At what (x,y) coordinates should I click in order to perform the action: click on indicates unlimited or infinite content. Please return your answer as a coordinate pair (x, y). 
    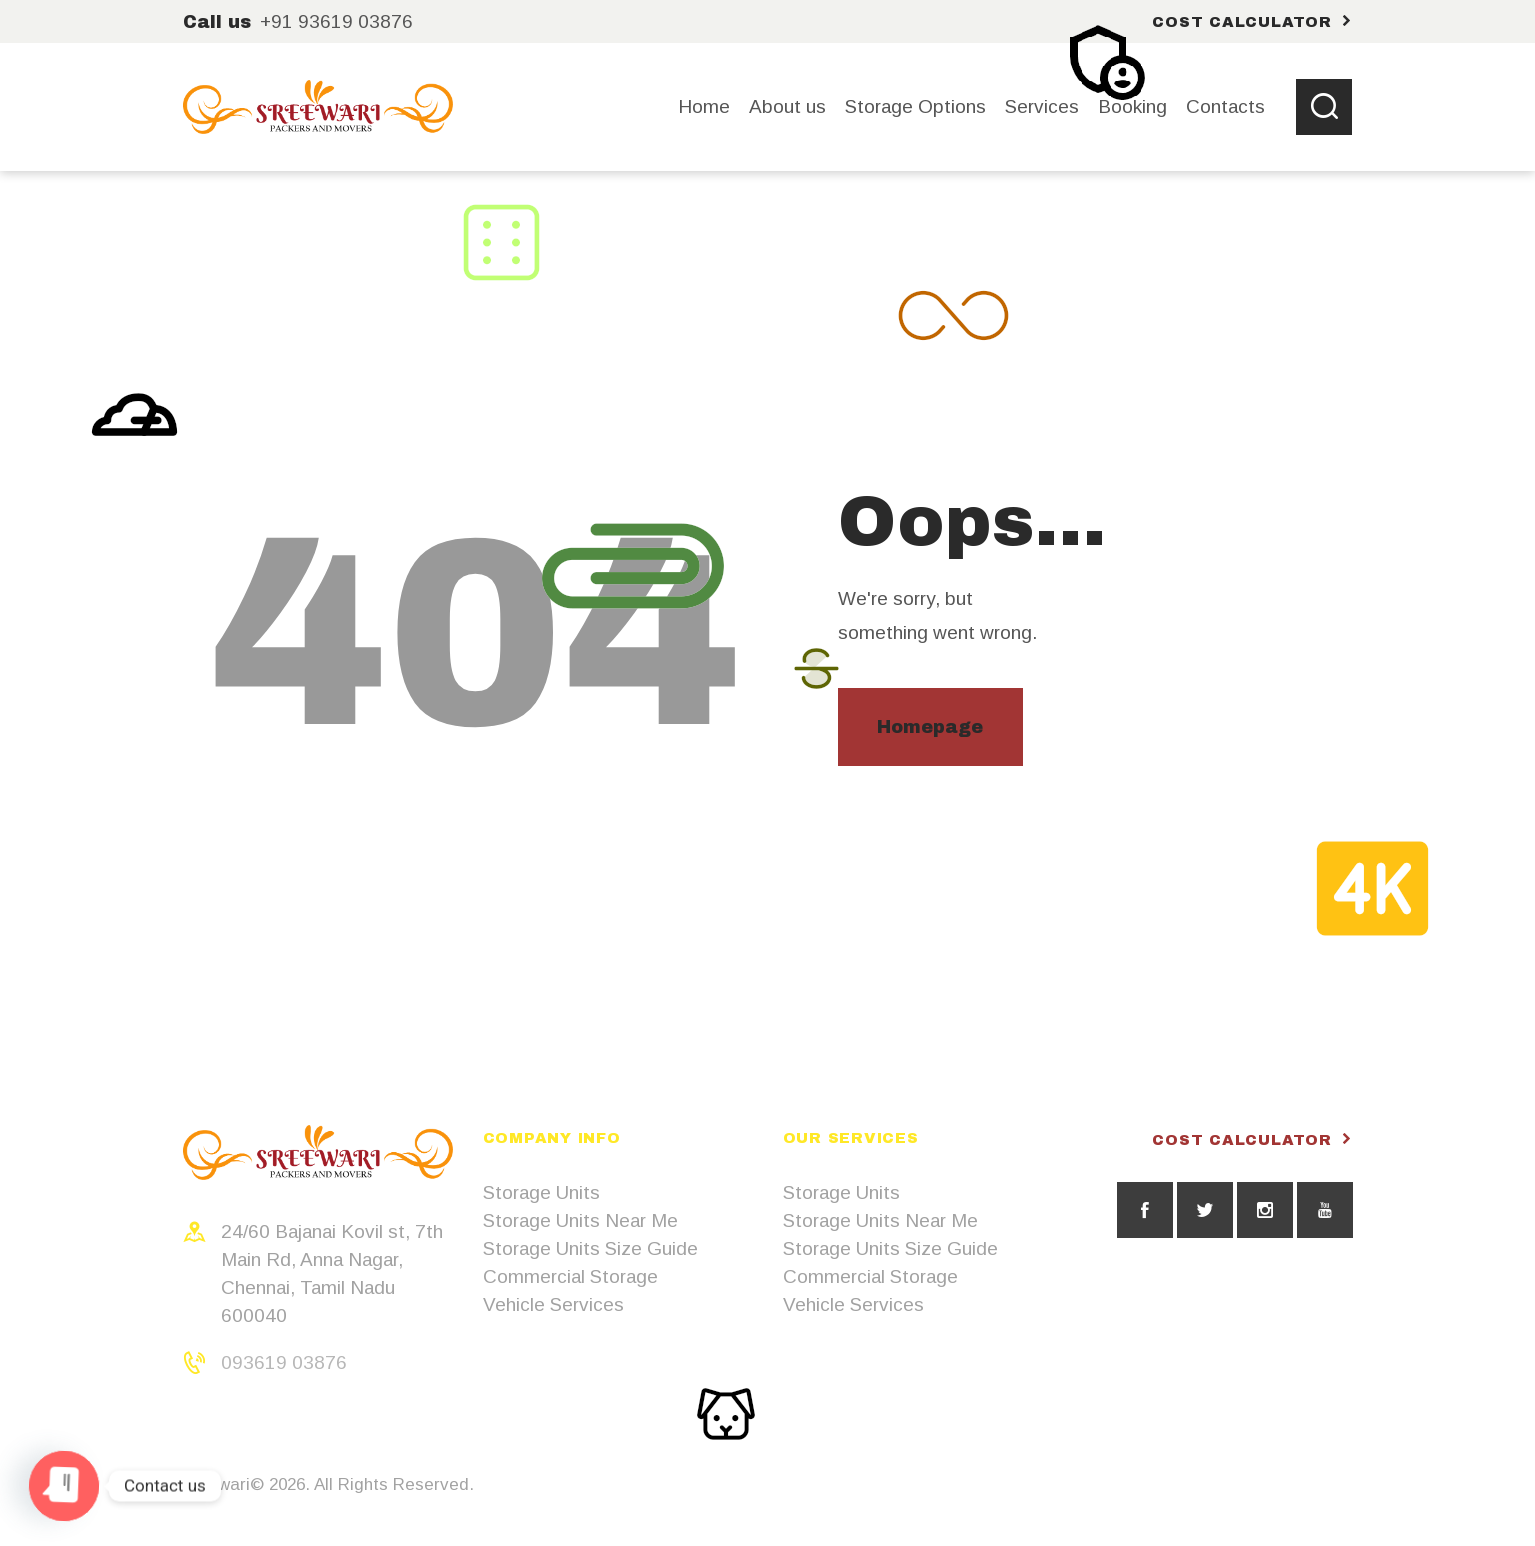
    Looking at the image, I should click on (953, 315).